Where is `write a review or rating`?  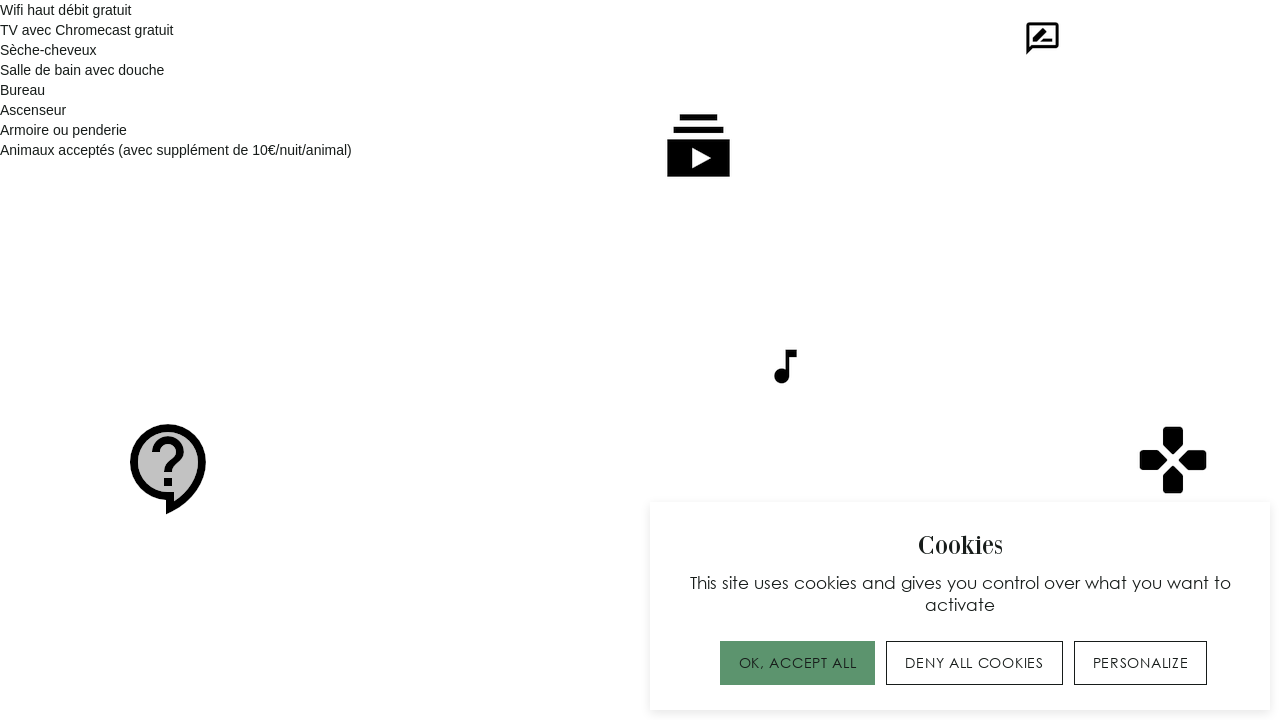
write a review or rating is located at coordinates (1042, 38).